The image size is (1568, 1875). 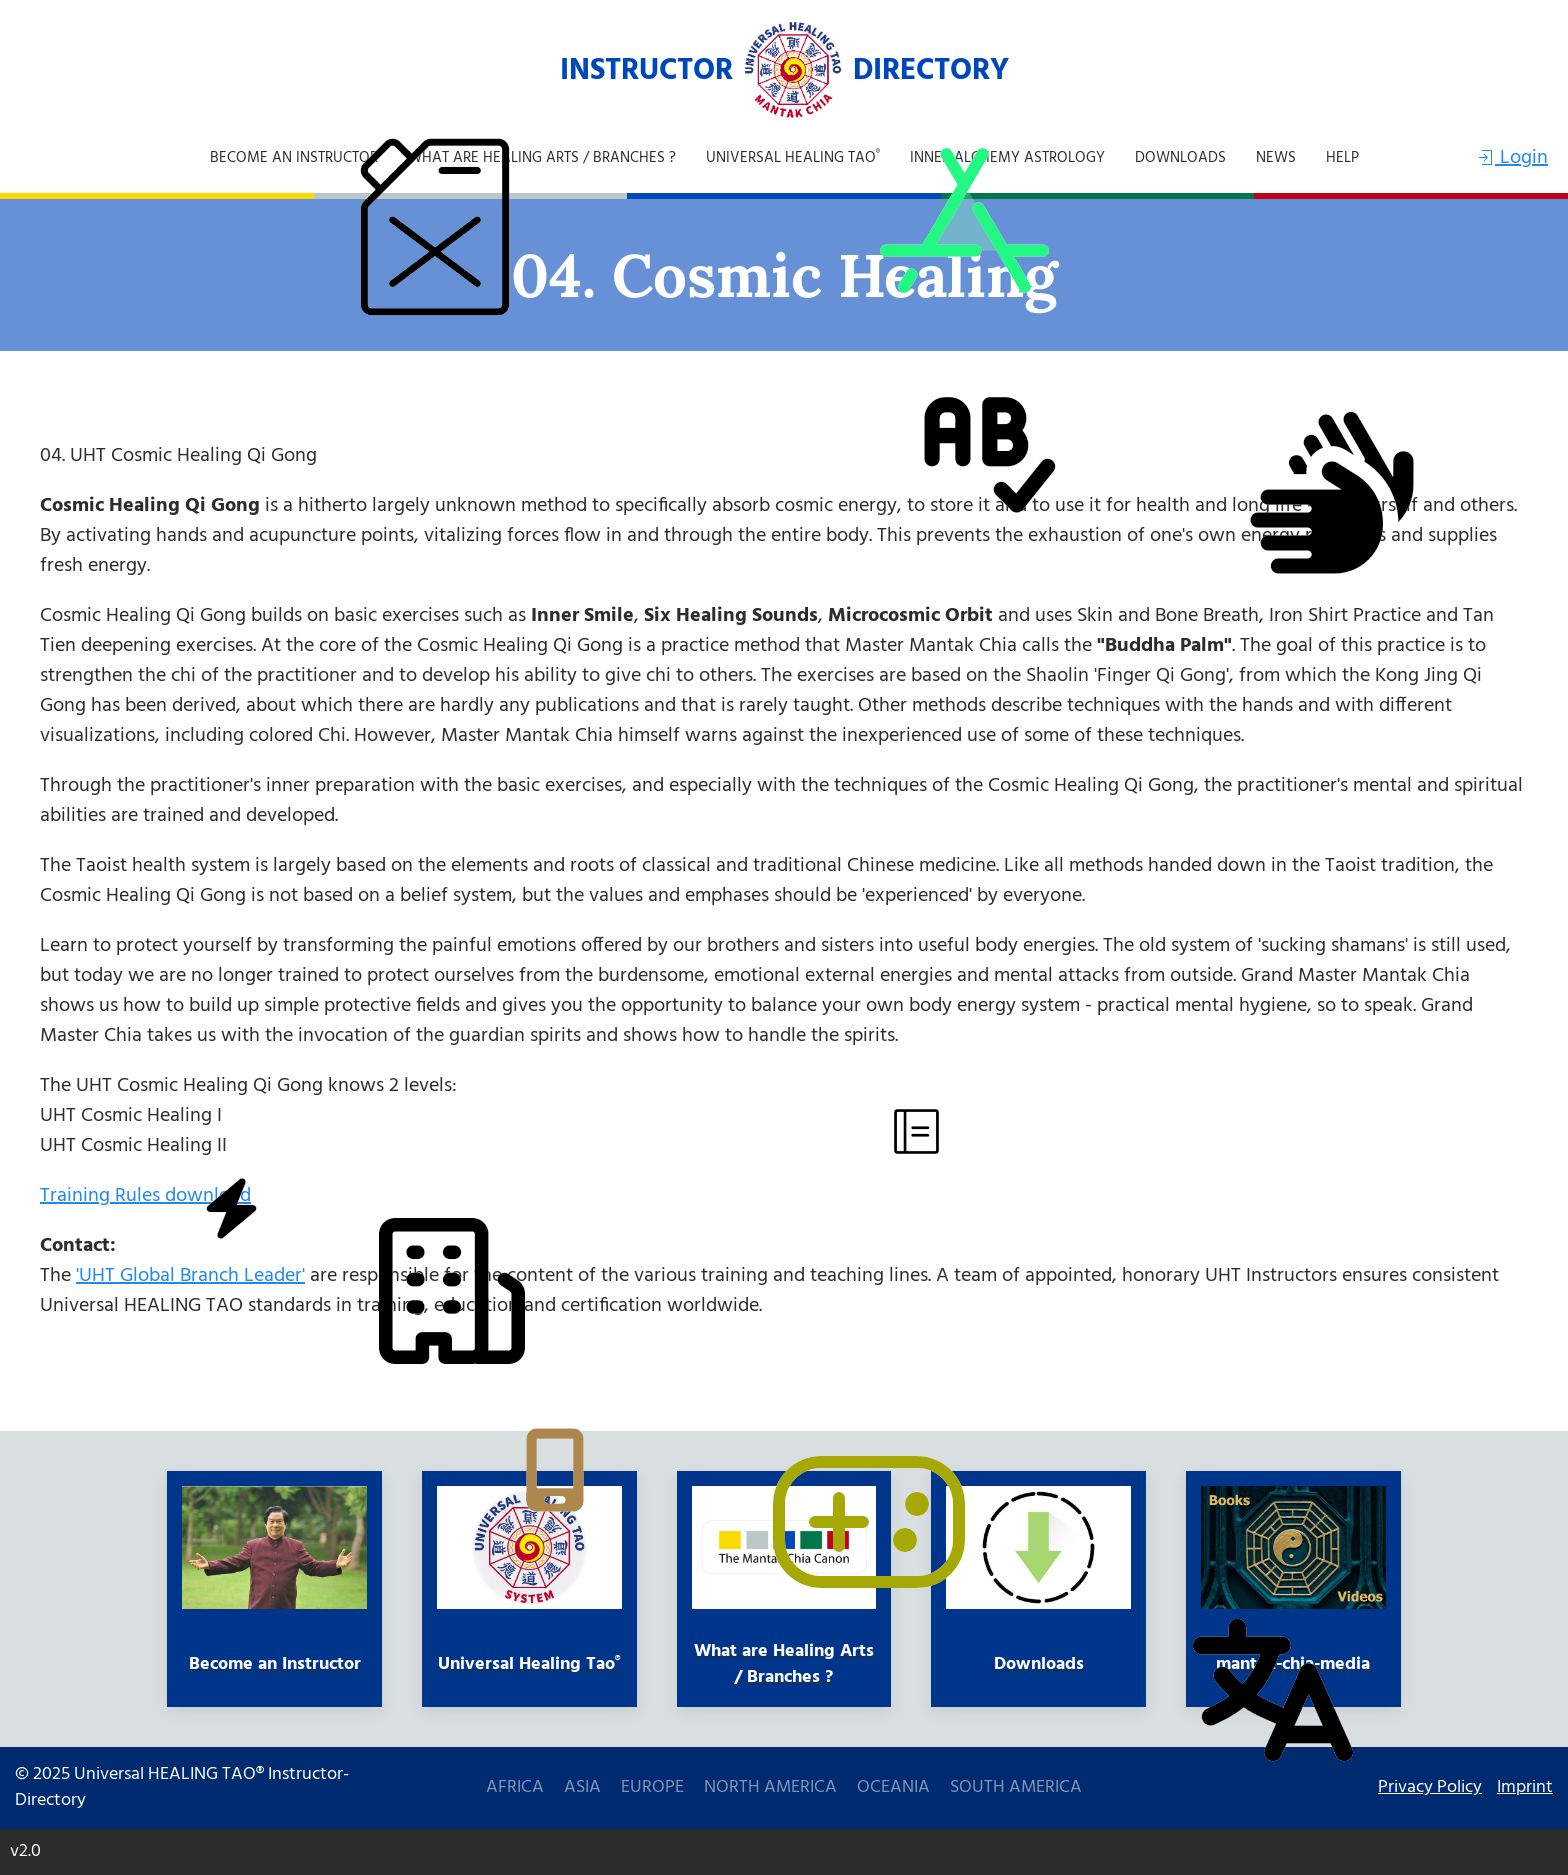 What do you see at coordinates (1332, 492) in the screenshot?
I see `enable sign language interpretation` at bounding box center [1332, 492].